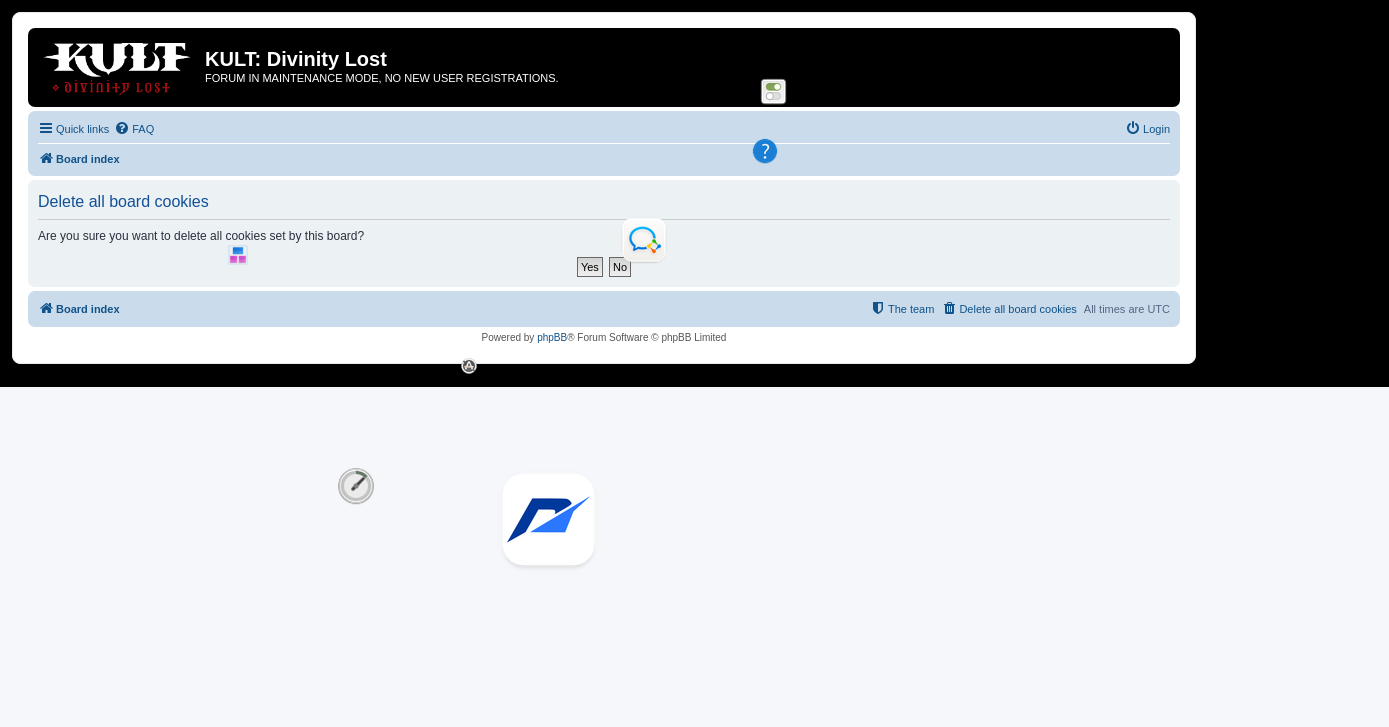  Describe the element at coordinates (773, 91) in the screenshot. I see `open system settings or preferences` at that location.